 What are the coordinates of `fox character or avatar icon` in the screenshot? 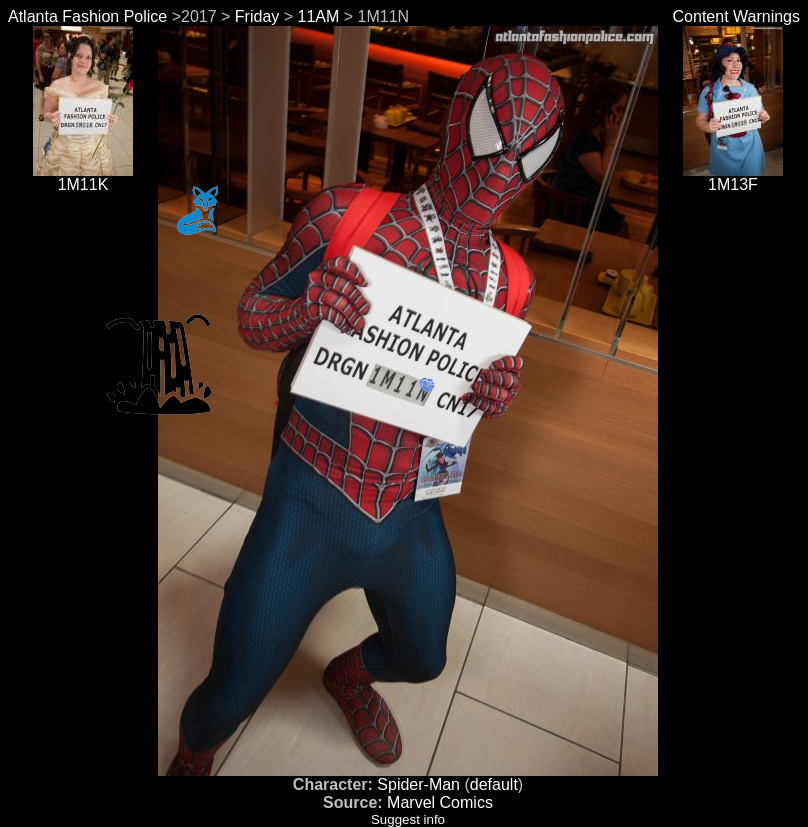 It's located at (197, 210).